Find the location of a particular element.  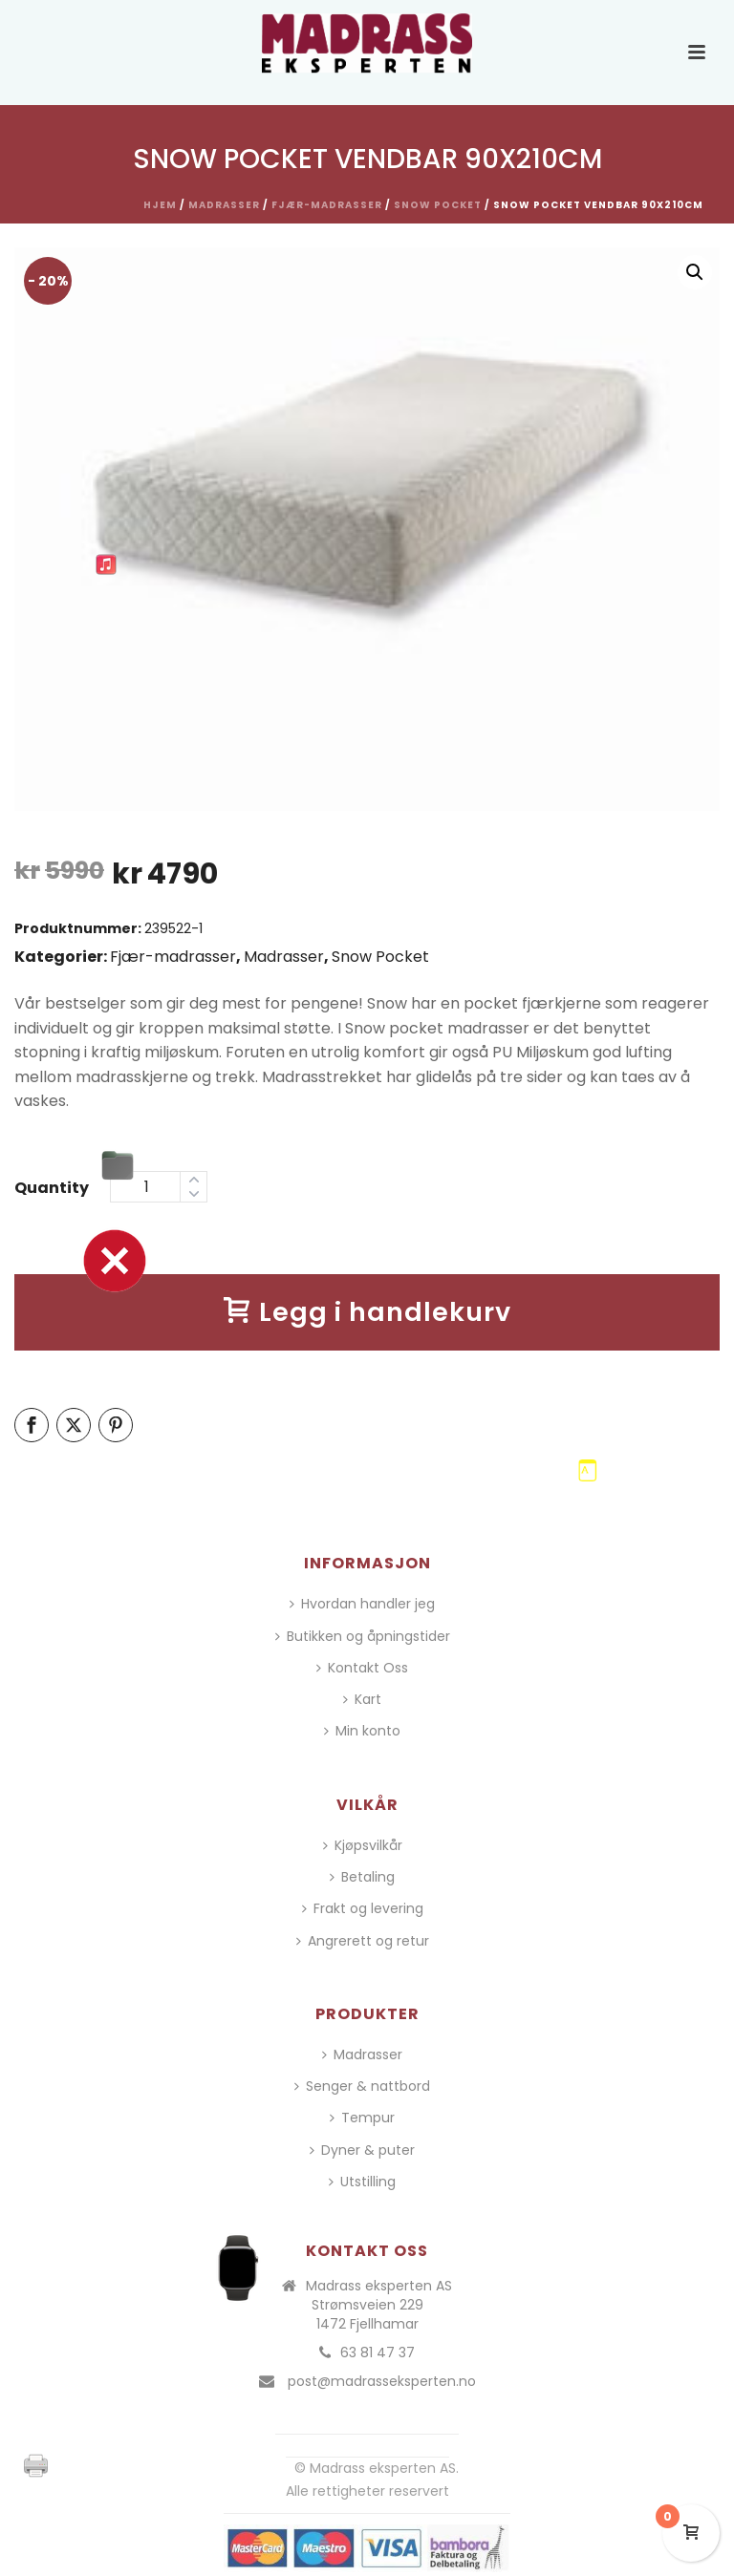

stop or cancel a running process is located at coordinates (115, 1261).